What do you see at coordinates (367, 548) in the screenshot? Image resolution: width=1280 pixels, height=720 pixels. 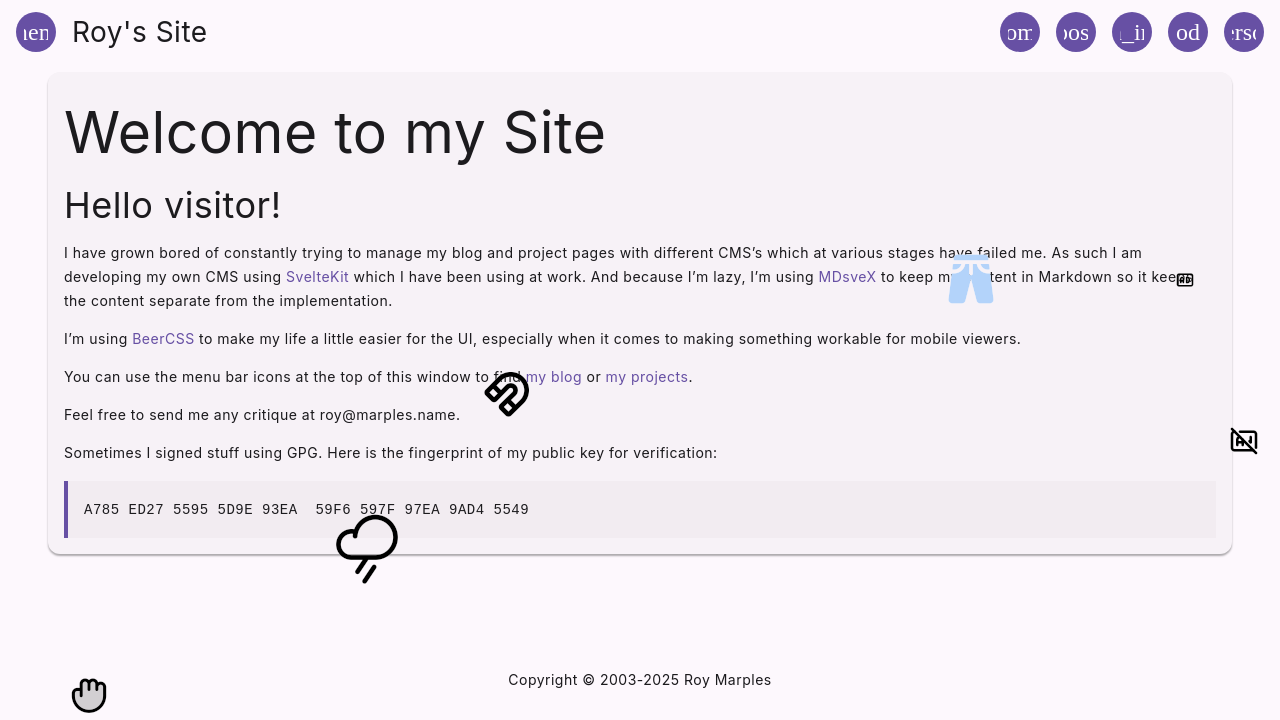 I see `view current weather conditions` at bounding box center [367, 548].